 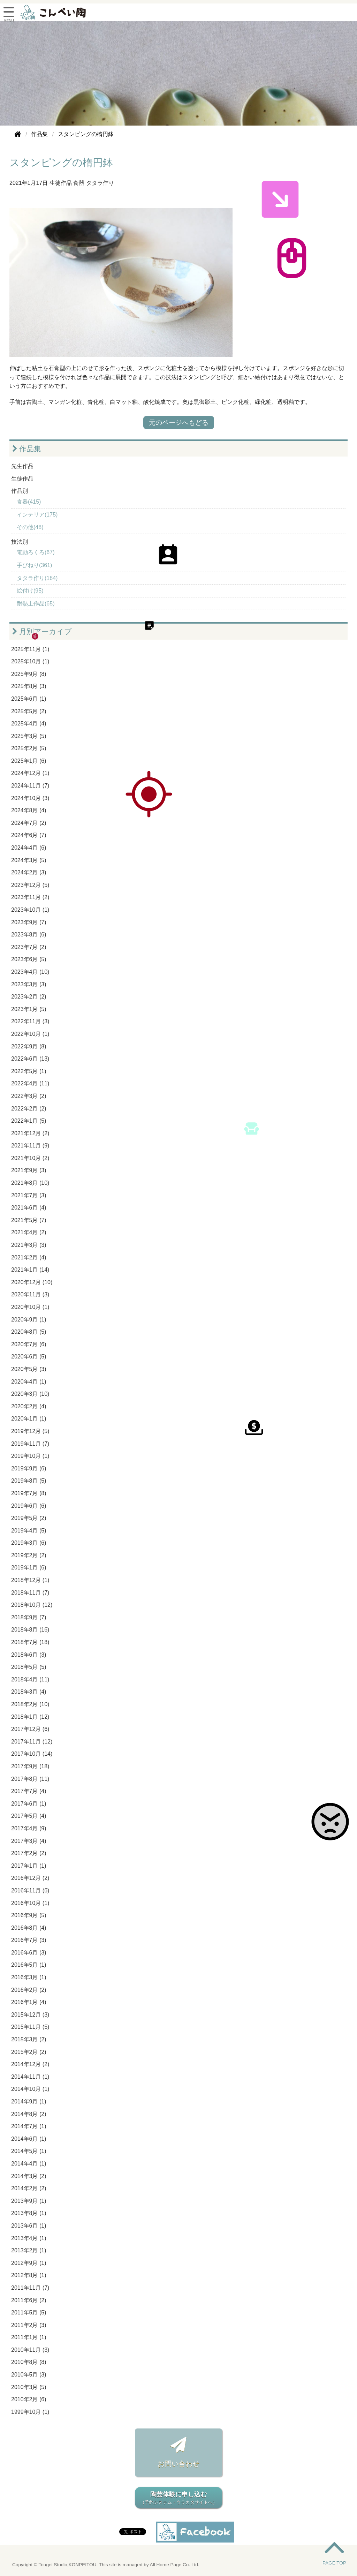 What do you see at coordinates (168, 555) in the screenshot?
I see `view contact's calendar or schedule` at bounding box center [168, 555].